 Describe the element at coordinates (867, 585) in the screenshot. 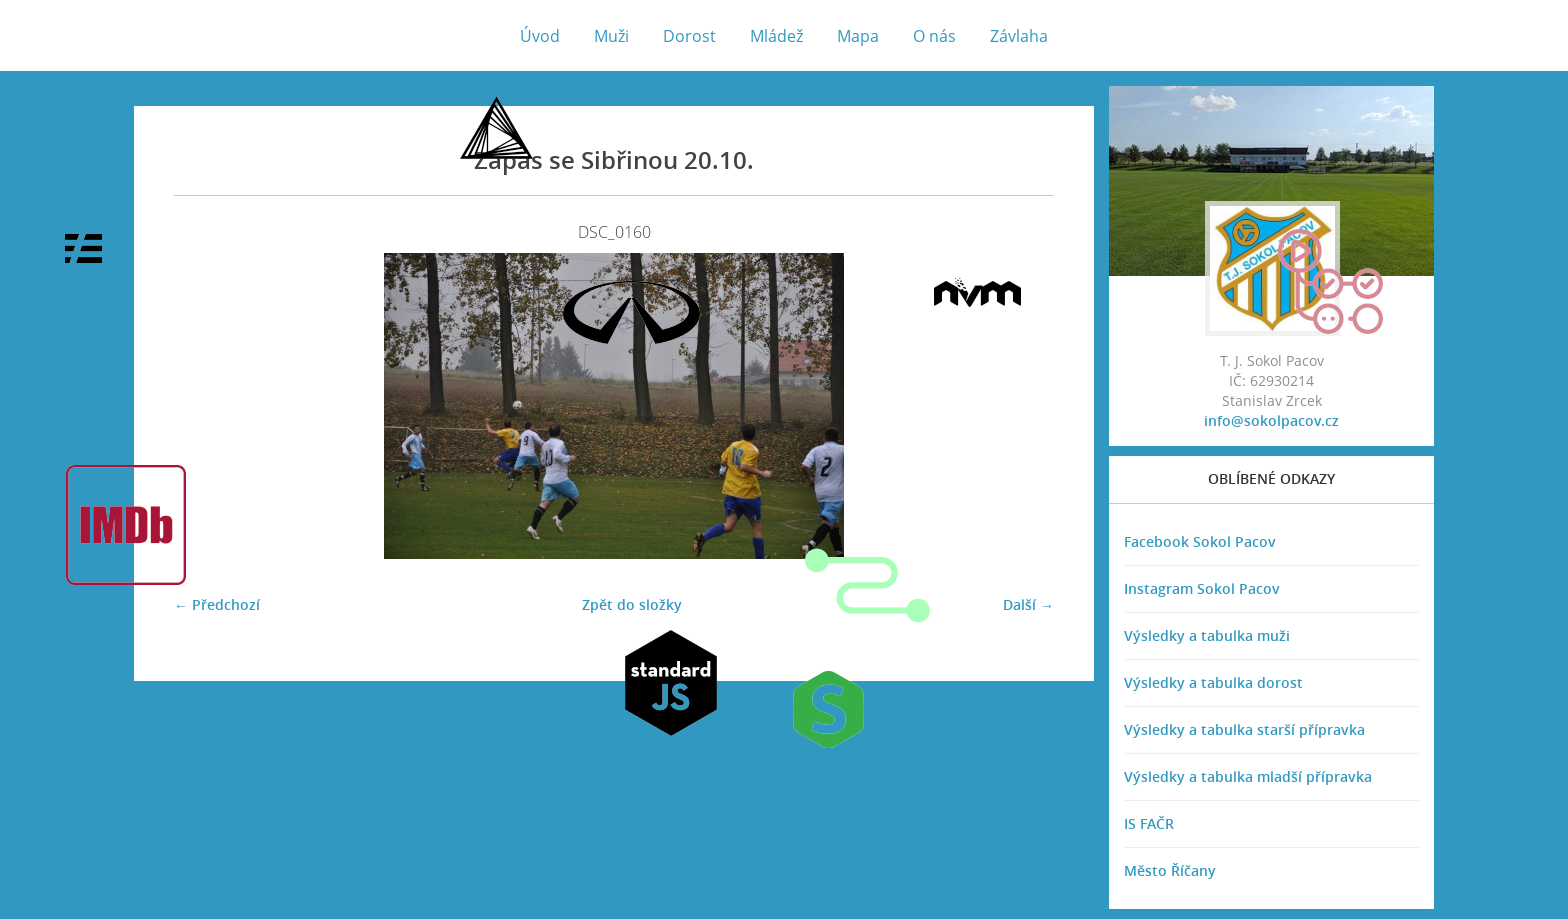

I see `relay app logo` at that location.